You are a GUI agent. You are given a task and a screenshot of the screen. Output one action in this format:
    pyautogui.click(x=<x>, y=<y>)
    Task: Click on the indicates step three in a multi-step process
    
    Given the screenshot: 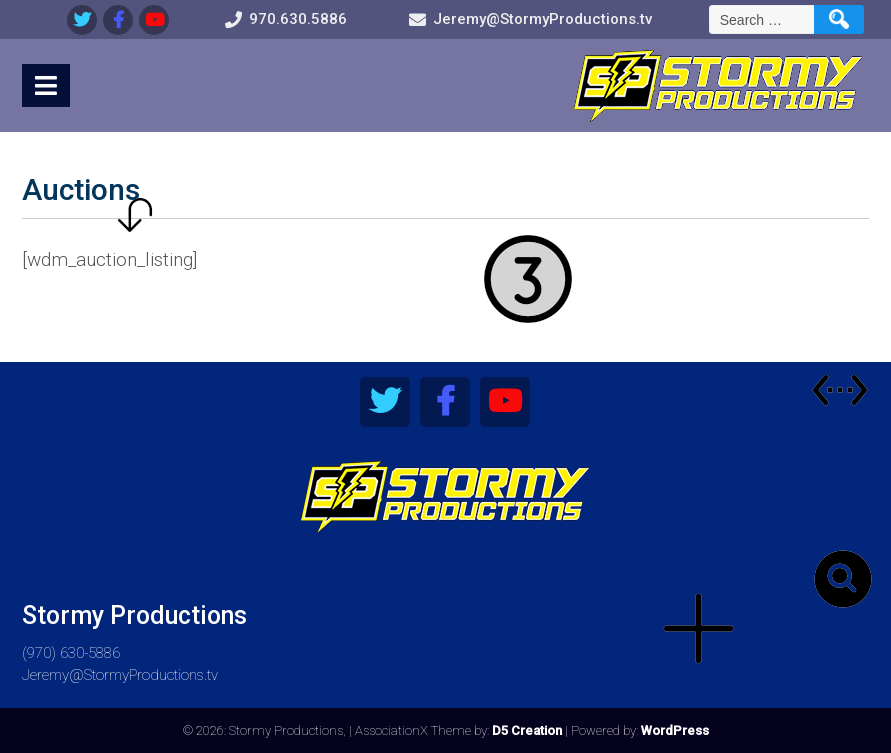 What is the action you would take?
    pyautogui.click(x=528, y=279)
    